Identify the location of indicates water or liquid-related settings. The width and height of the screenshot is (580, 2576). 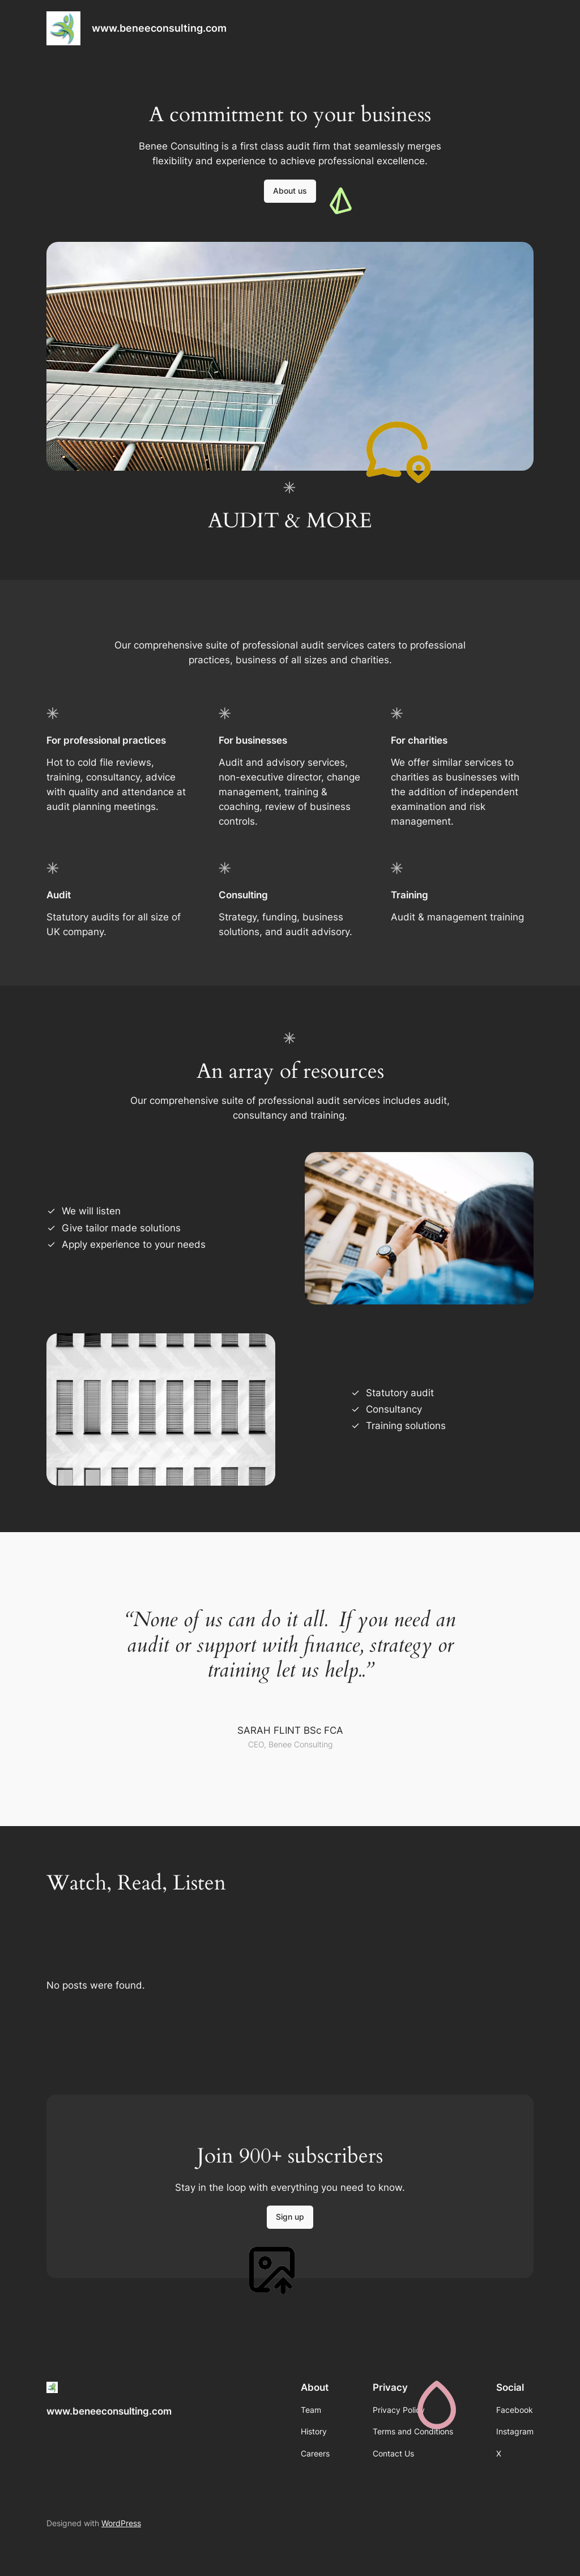
(437, 2407).